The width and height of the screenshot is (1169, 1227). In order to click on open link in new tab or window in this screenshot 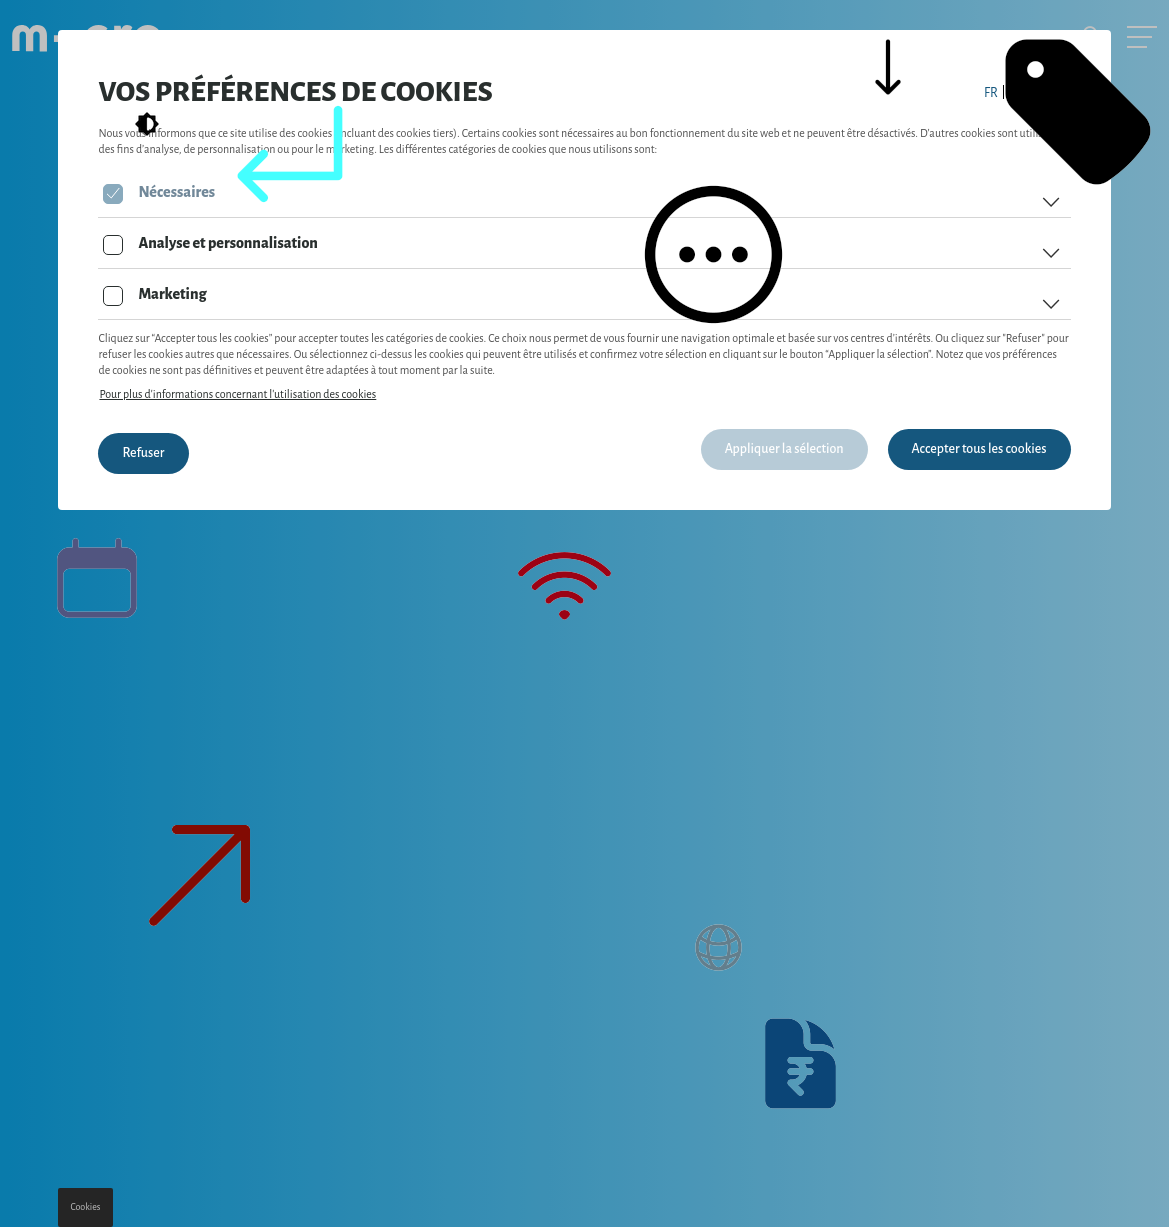, I will do `click(199, 875)`.